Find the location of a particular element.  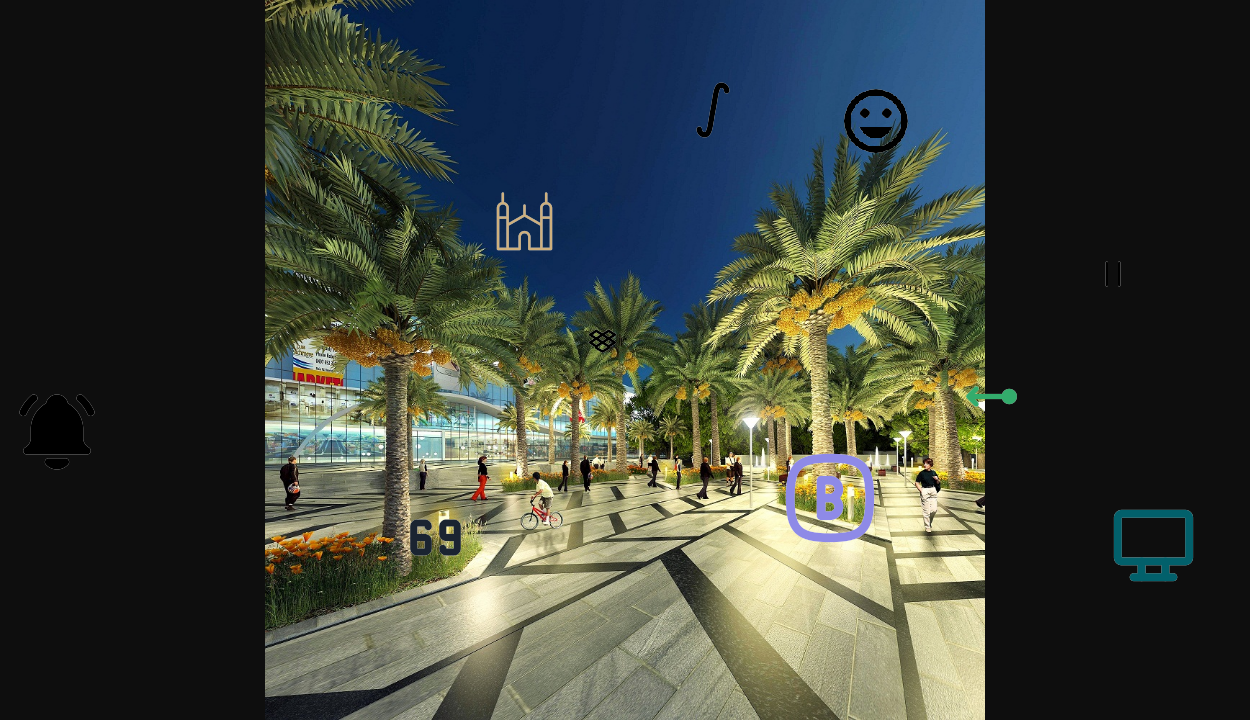

go back to the previous screen is located at coordinates (991, 396).